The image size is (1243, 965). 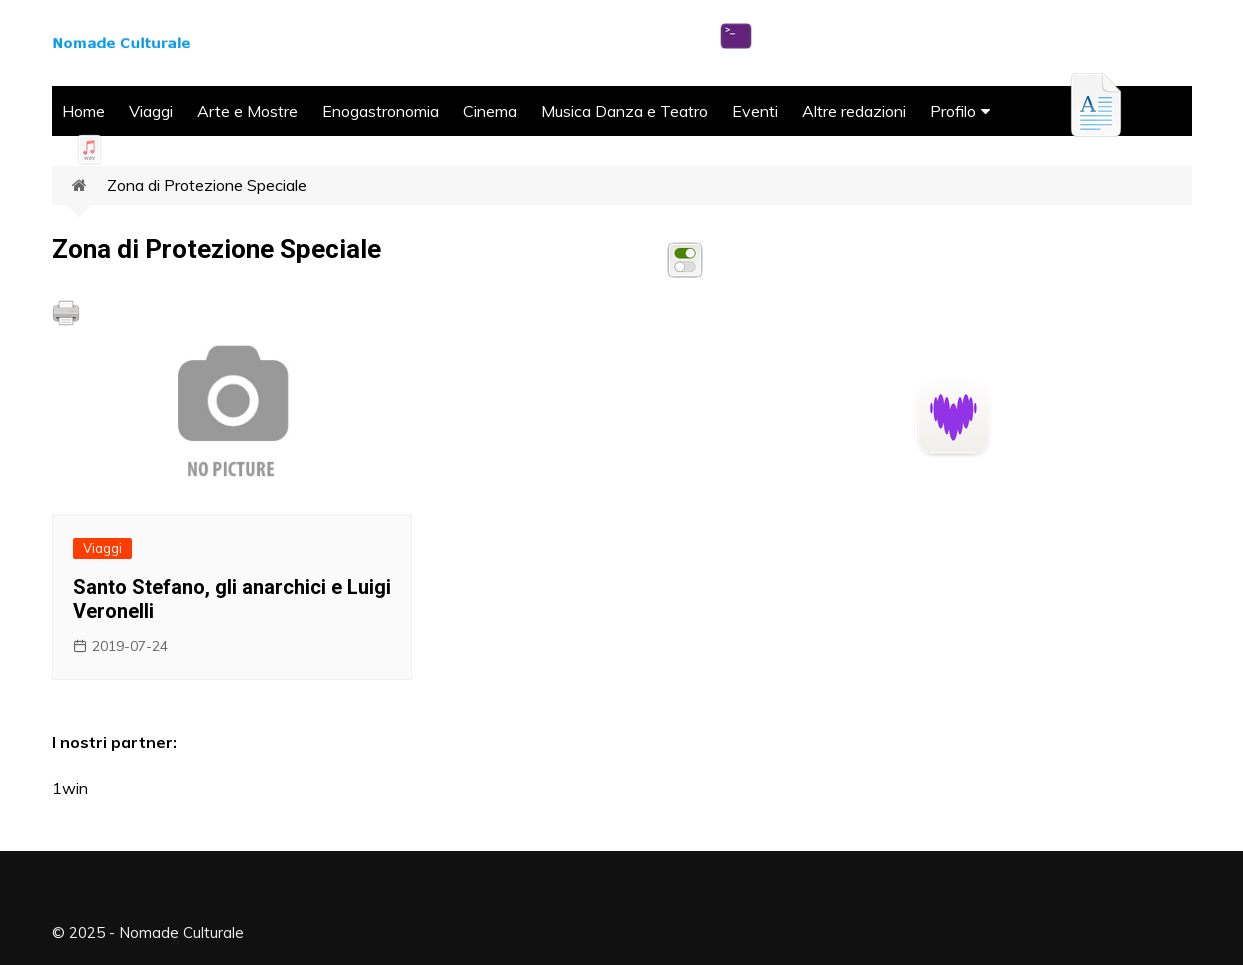 I want to click on print the current document, so click(x=66, y=313).